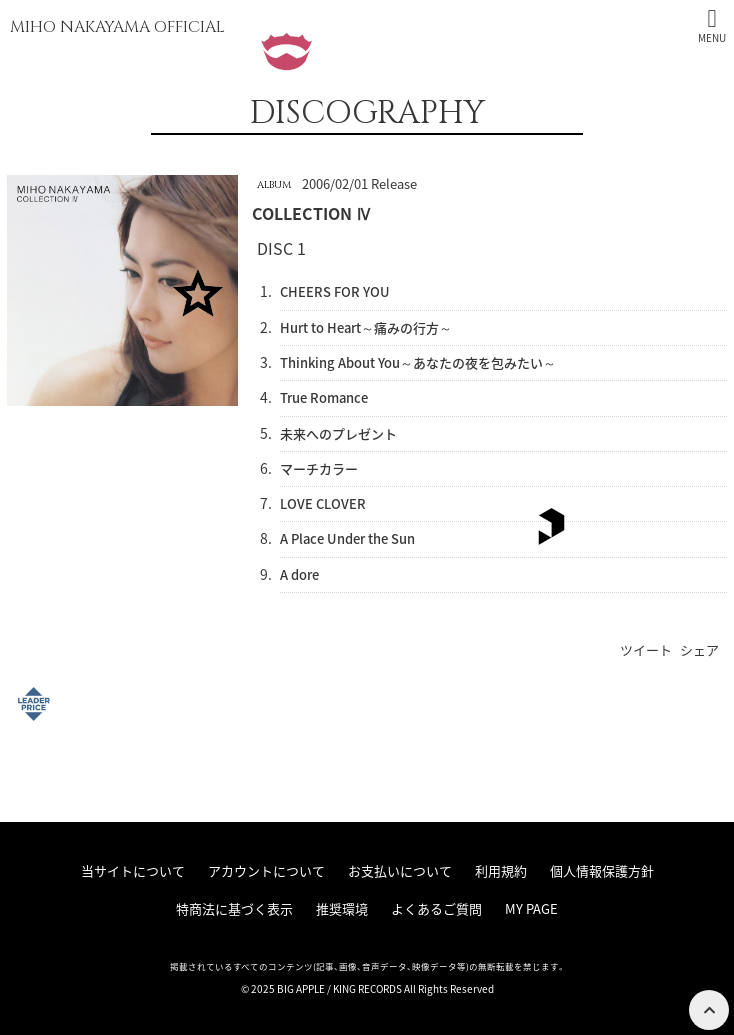 This screenshot has height=1035, width=734. What do you see at coordinates (198, 294) in the screenshot?
I see `add item to favorites` at bounding box center [198, 294].